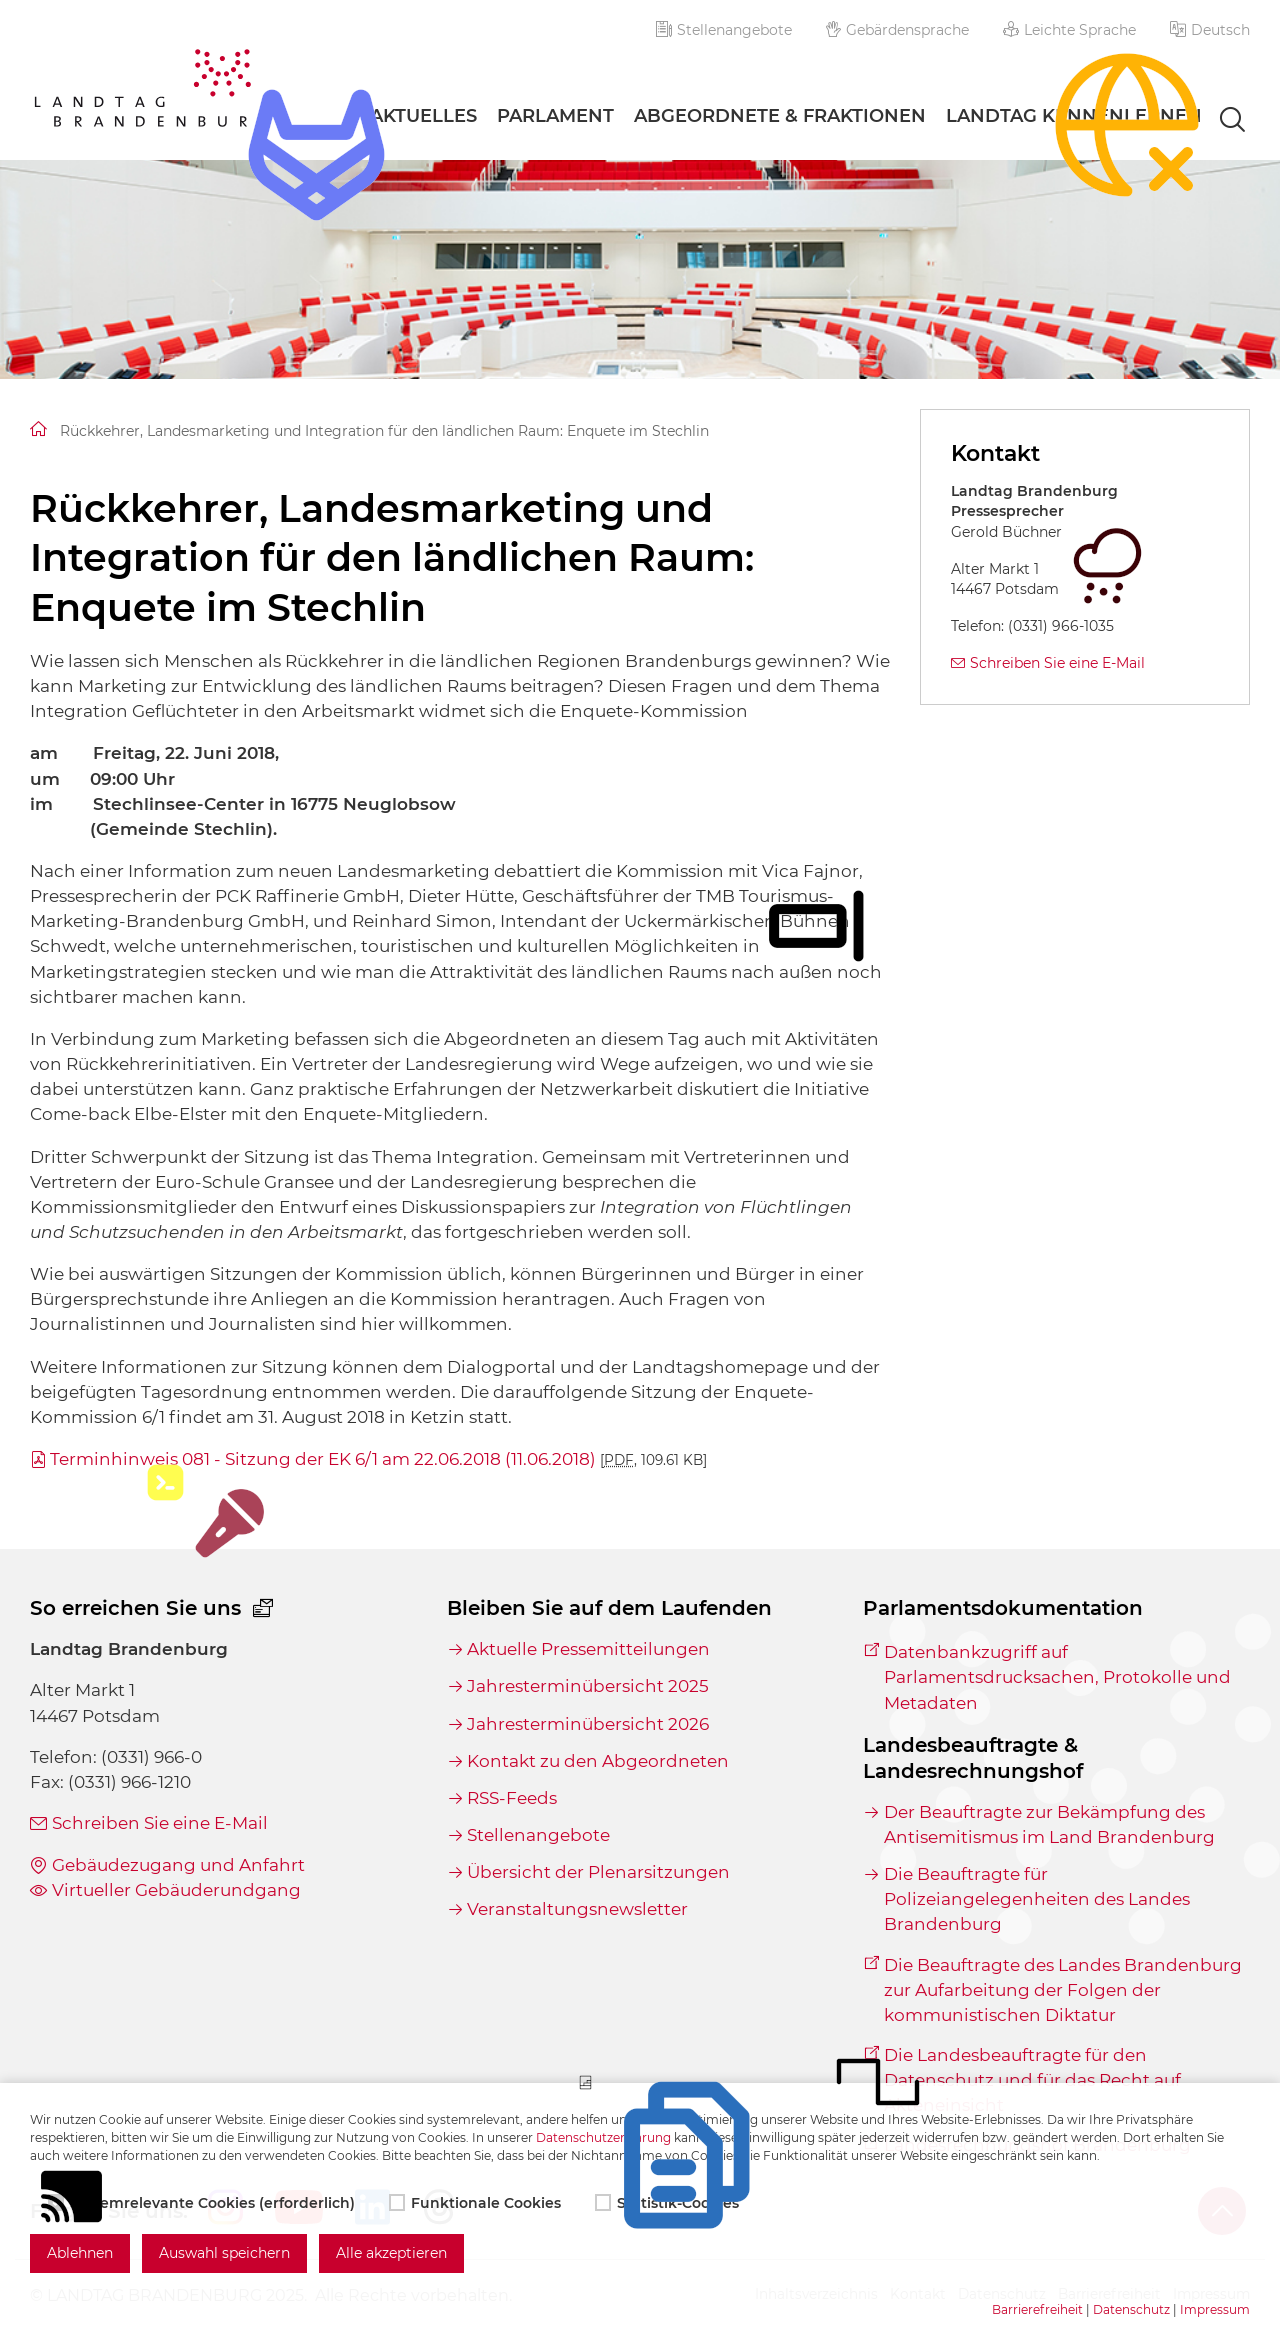 The width and height of the screenshot is (1280, 2335). What do you see at coordinates (316, 152) in the screenshot?
I see `open GitLab repository` at bounding box center [316, 152].